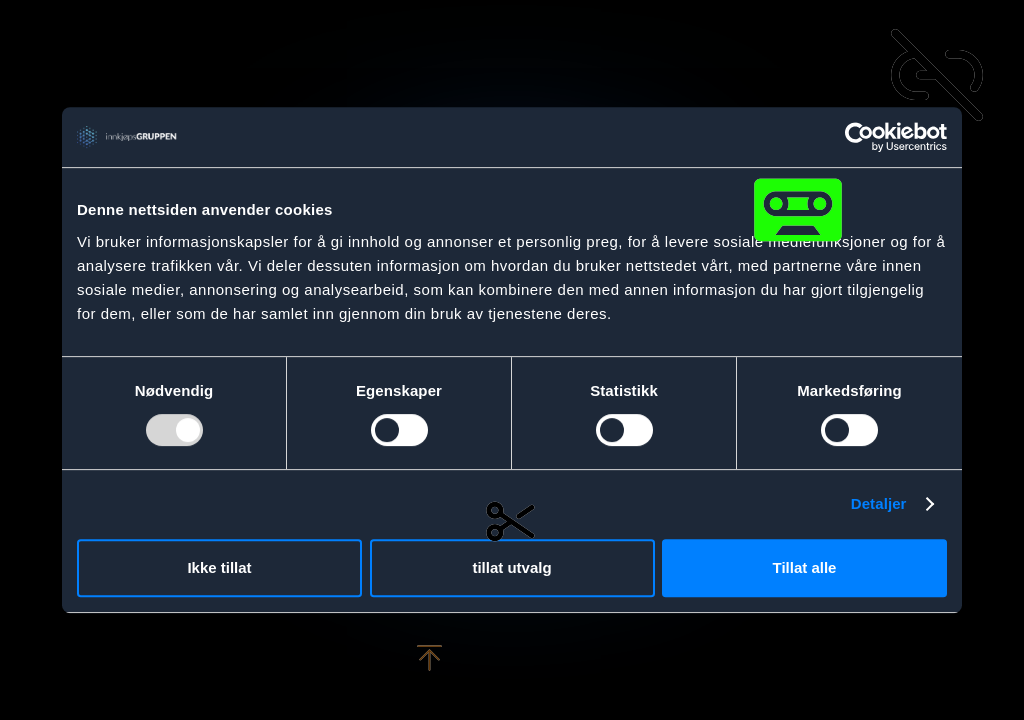  Describe the element at coordinates (429, 657) in the screenshot. I see `upload a file or content` at that location.